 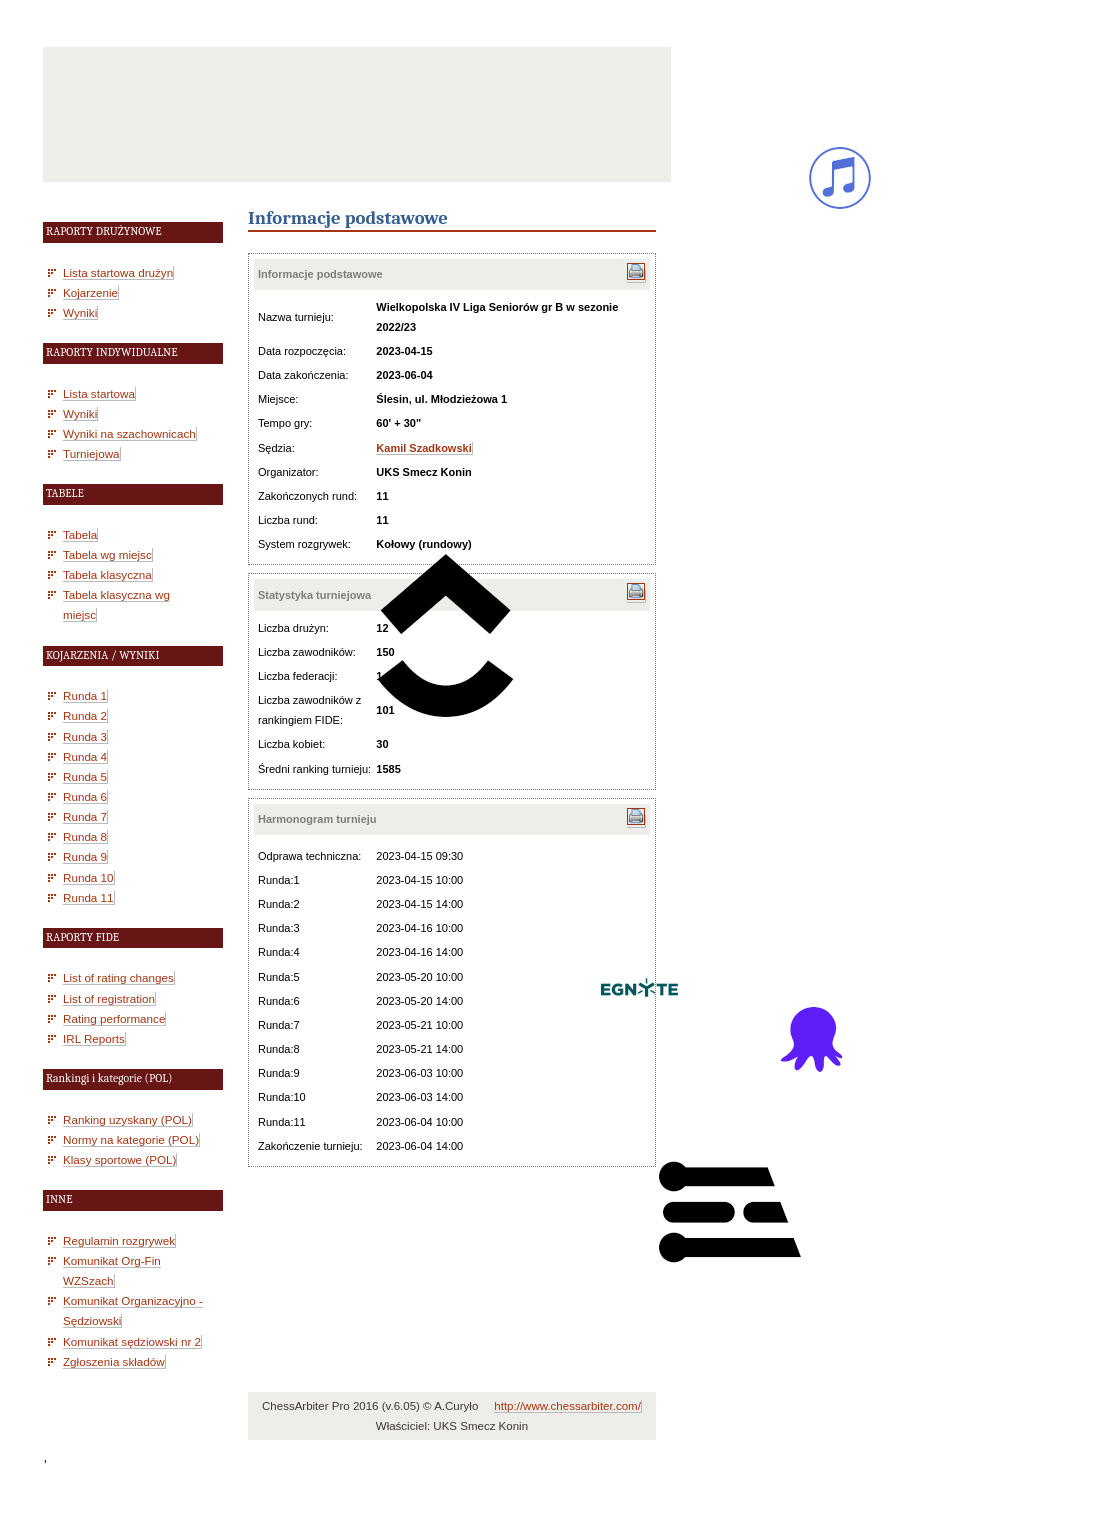 I want to click on open itunes application, so click(x=840, y=178).